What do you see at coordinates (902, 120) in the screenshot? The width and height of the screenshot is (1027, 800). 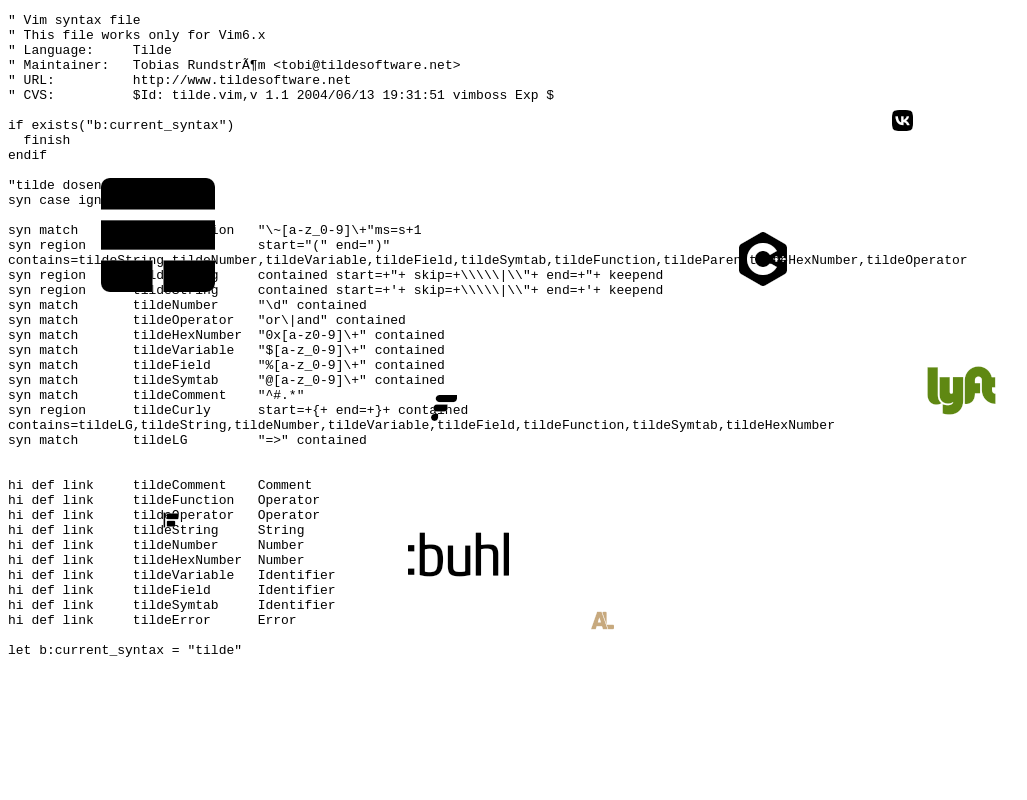 I see `open the VK social network app` at bounding box center [902, 120].